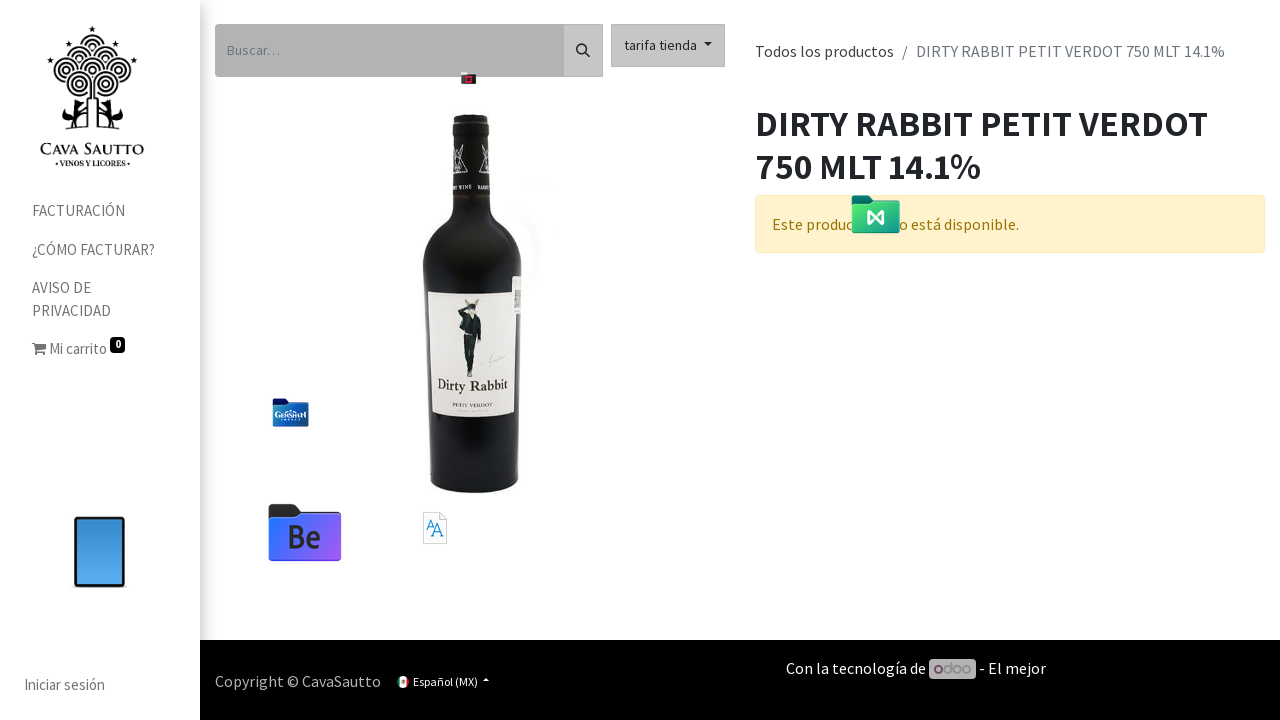  Describe the element at coordinates (875, 215) in the screenshot. I see `open wondershare edrawmind project folder` at that location.